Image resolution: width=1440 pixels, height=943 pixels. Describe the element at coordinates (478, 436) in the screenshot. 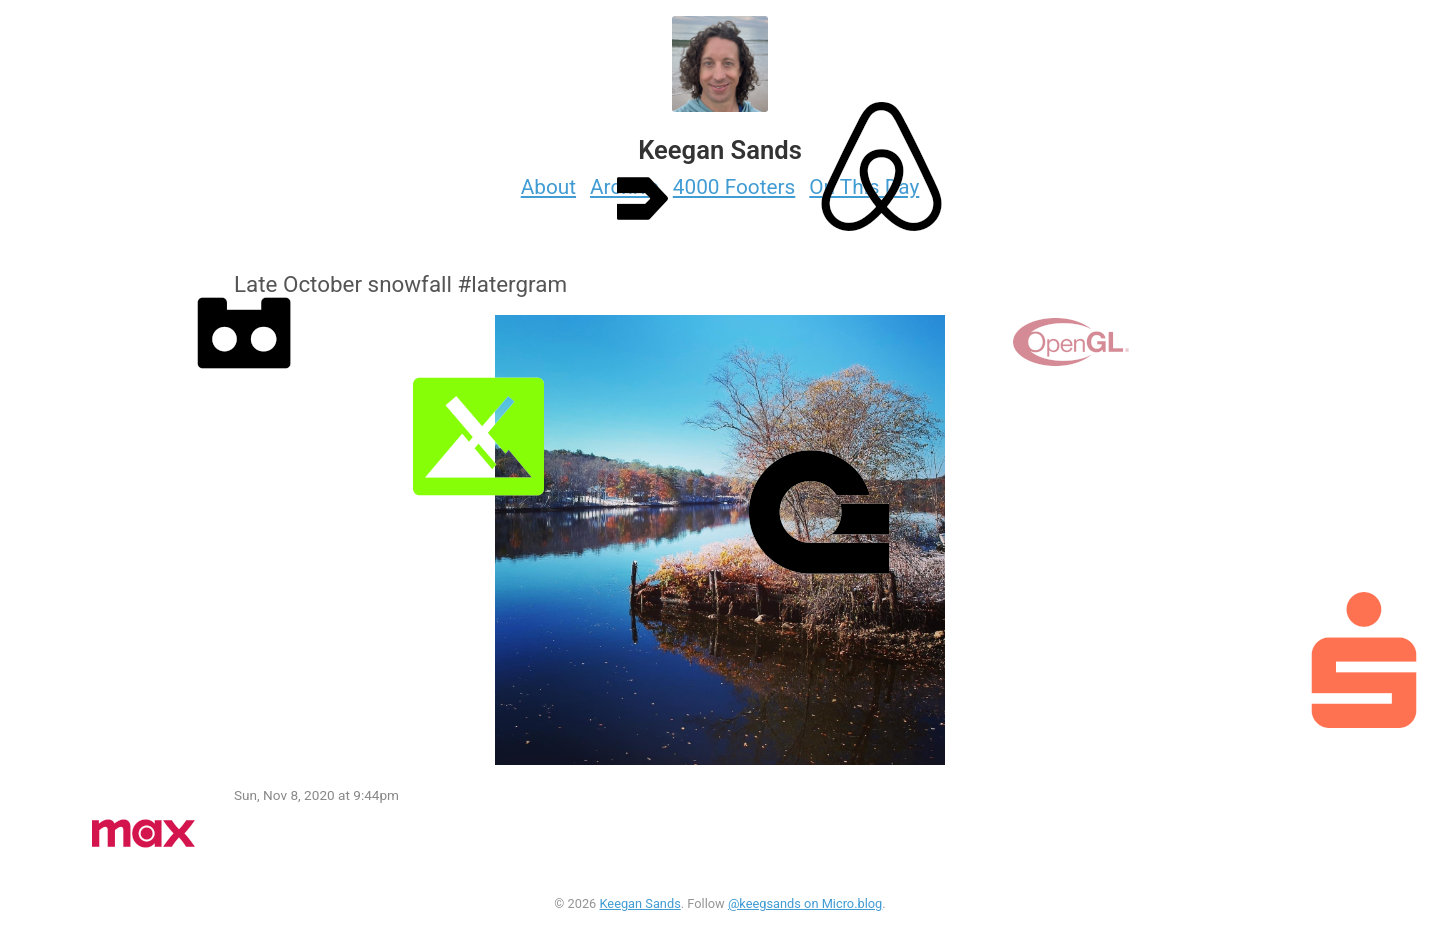

I see `MX Linux operating system logo` at that location.